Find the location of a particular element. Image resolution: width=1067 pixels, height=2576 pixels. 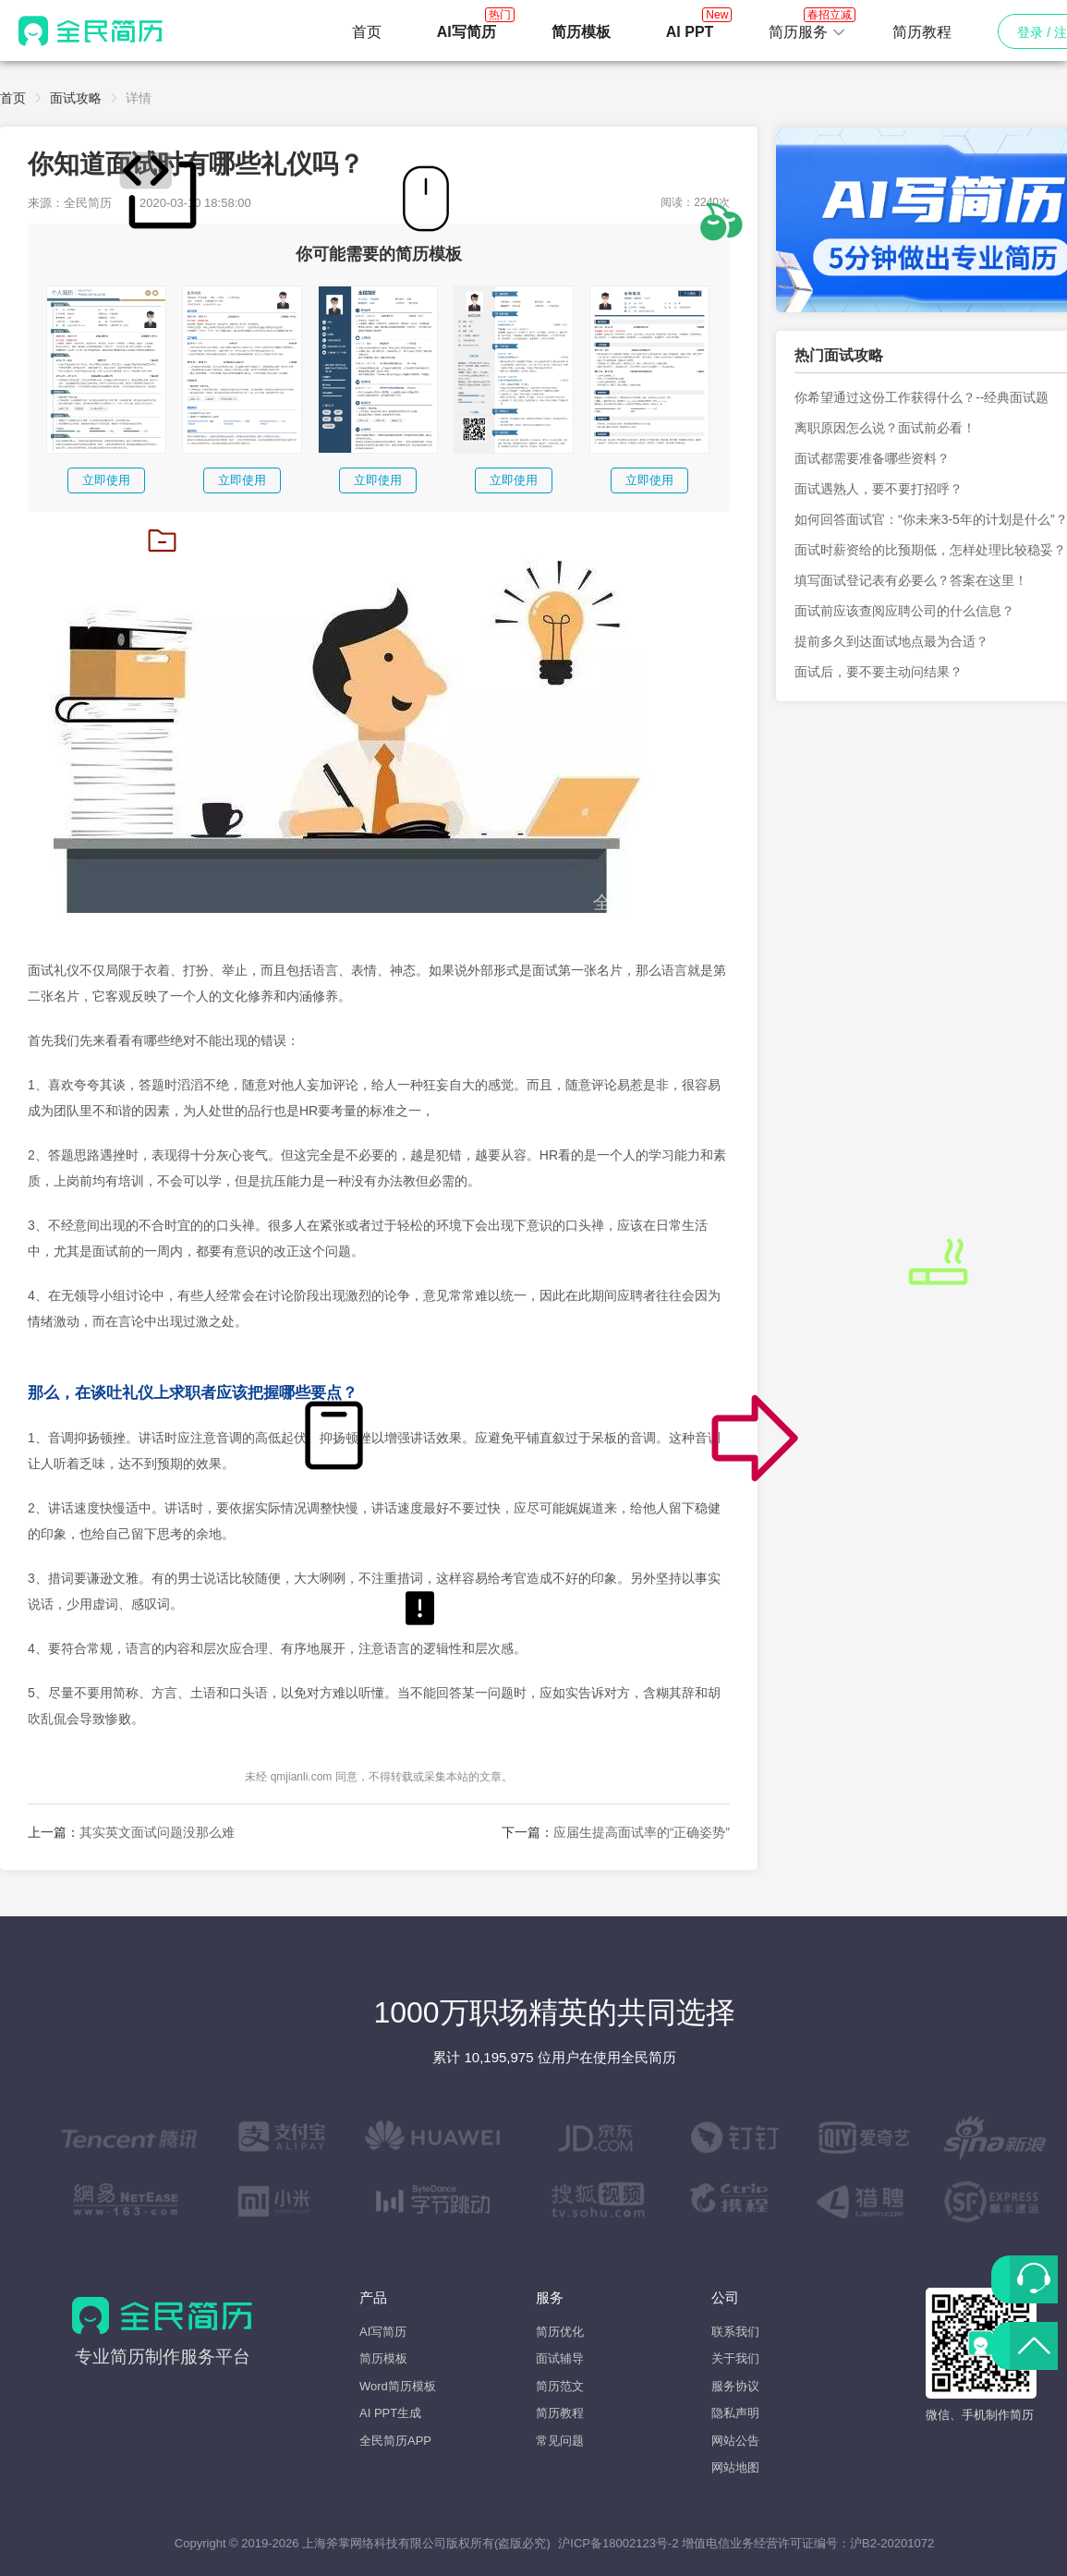

indicates mouse input device is located at coordinates (426, 199).